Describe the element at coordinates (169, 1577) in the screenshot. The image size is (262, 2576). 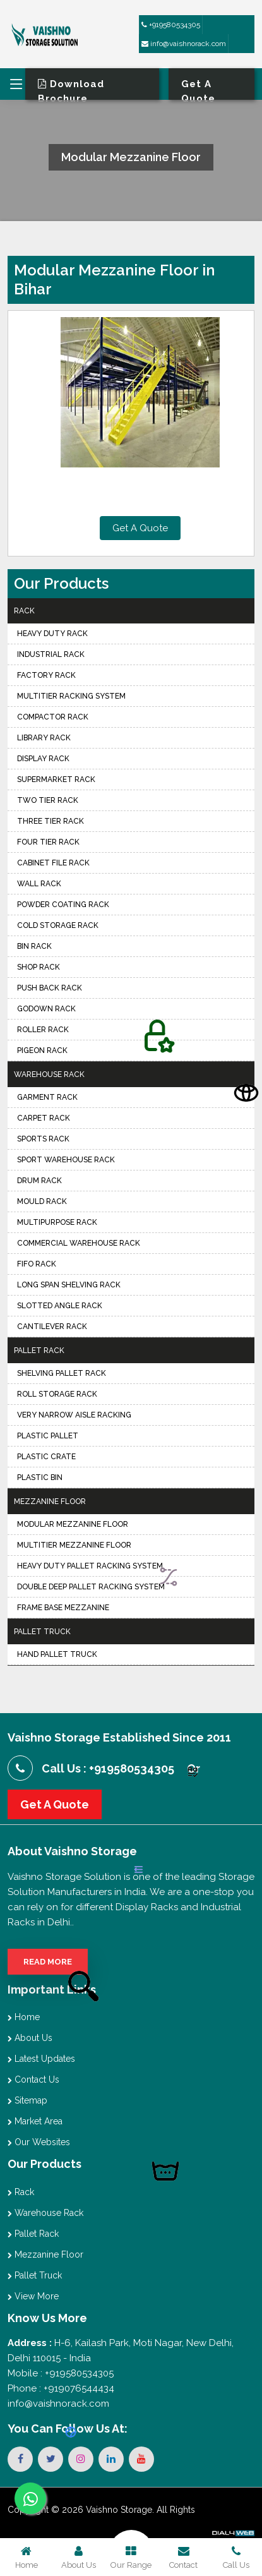
I see `adjust animation easing curve control points` at that location.